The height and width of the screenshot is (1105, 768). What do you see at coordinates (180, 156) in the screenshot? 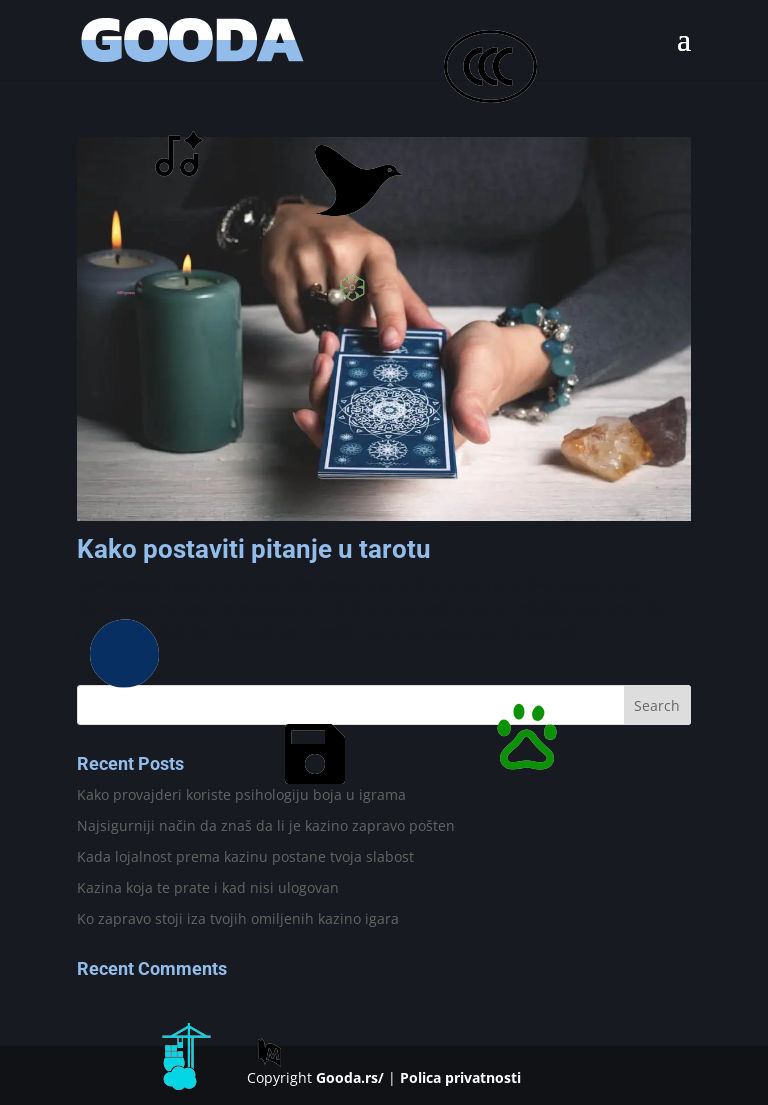
I see `access AI-powered music features` at bounding box center [180, 156].